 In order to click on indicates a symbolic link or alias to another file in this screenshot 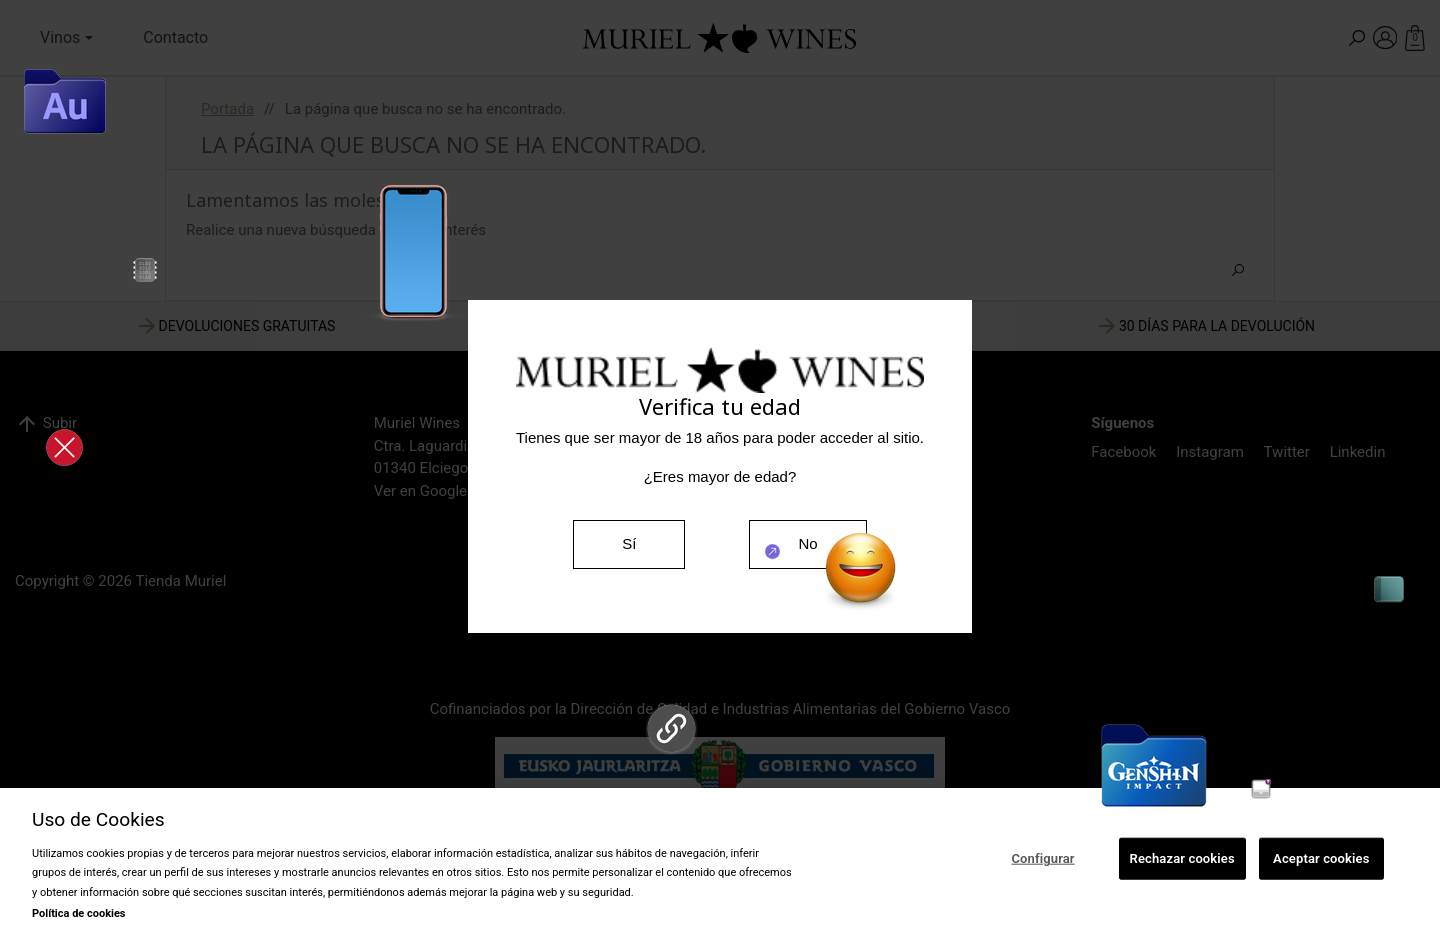, I will do `click(671, 728)`.